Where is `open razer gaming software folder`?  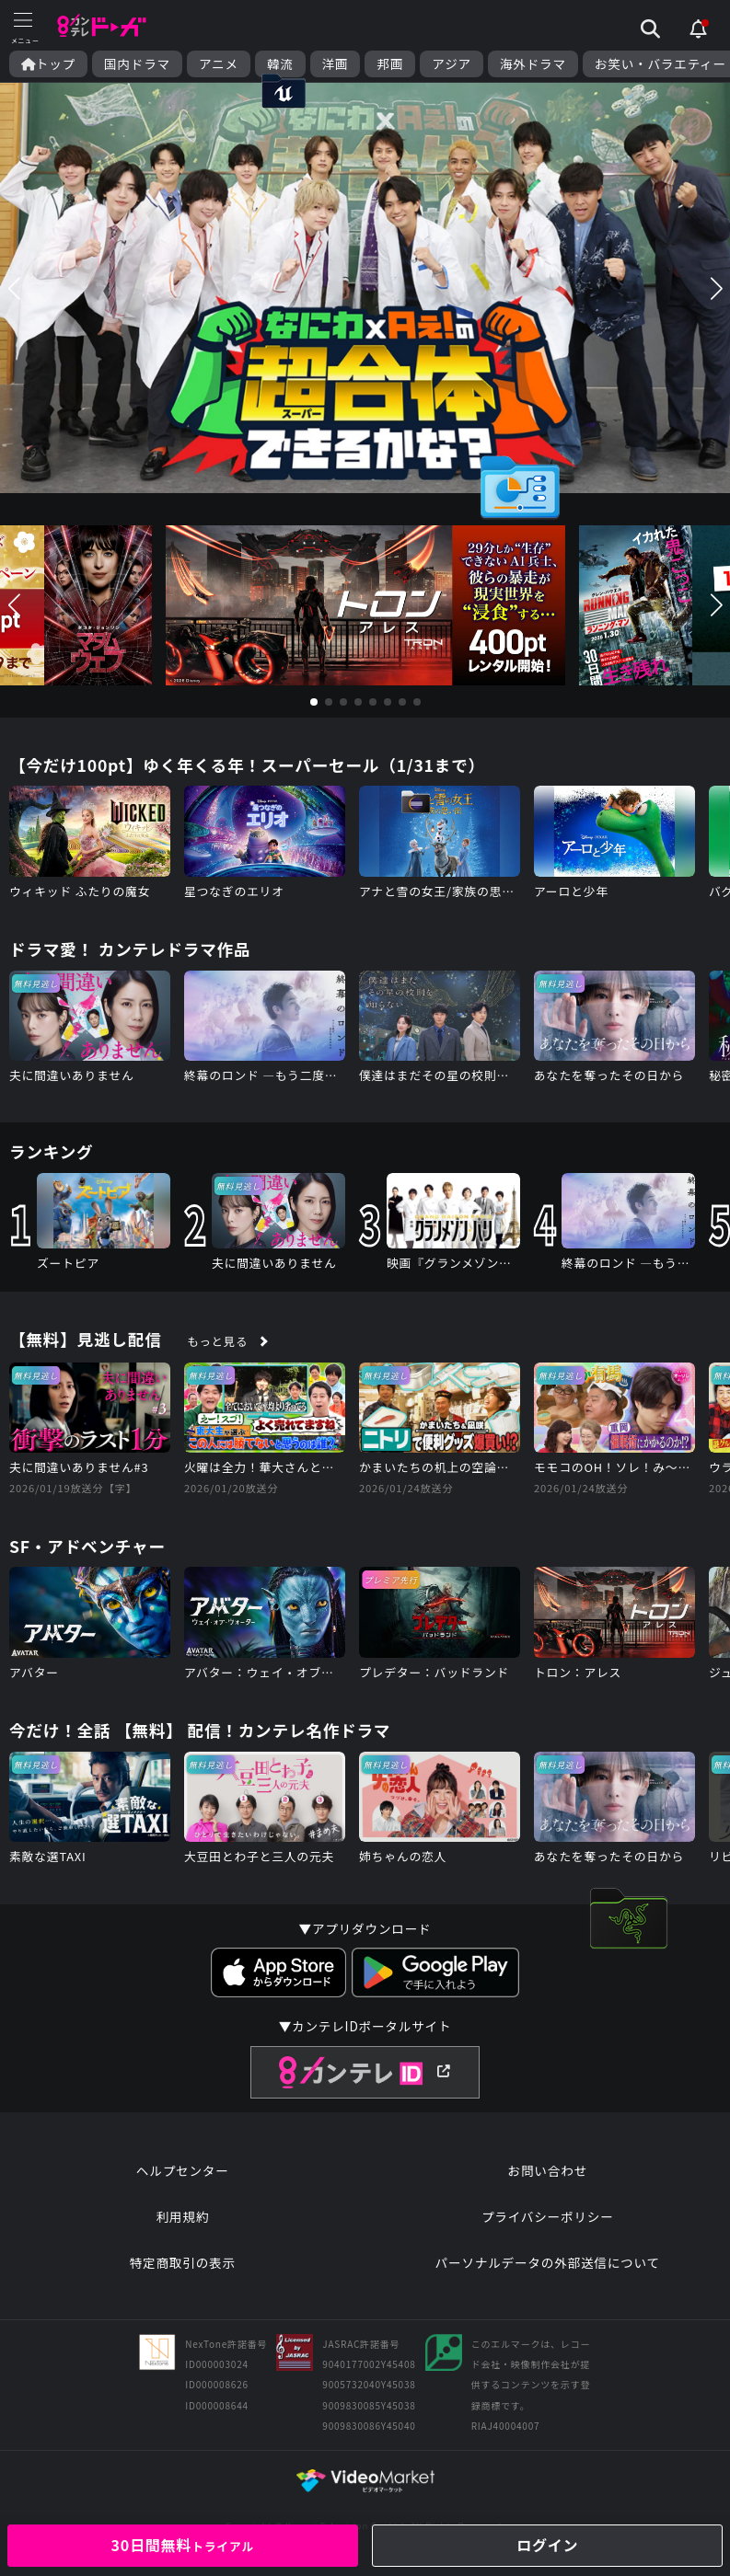
open razer gaming software folder is located at coordinates (628, 1920).